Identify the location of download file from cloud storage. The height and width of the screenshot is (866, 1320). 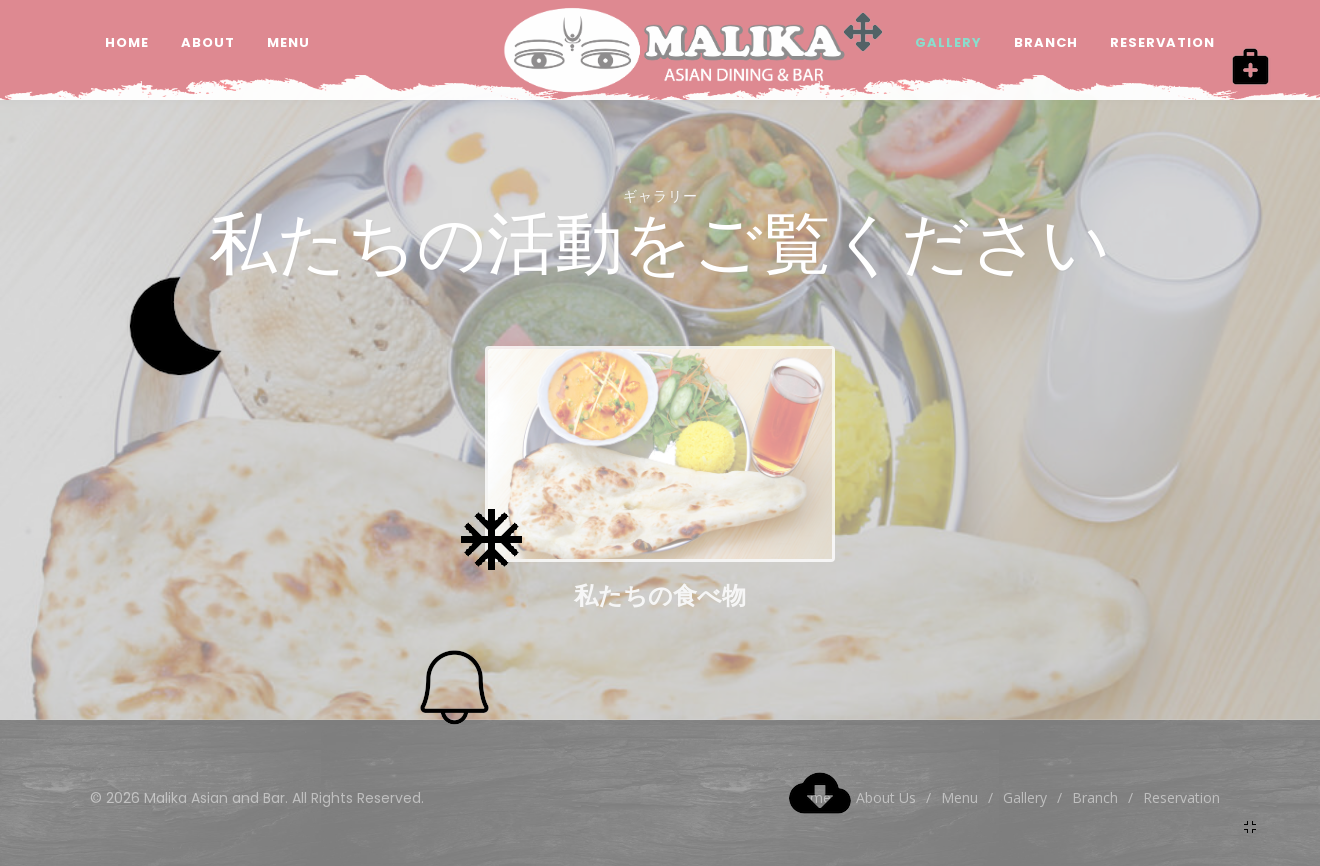
(820, 793).